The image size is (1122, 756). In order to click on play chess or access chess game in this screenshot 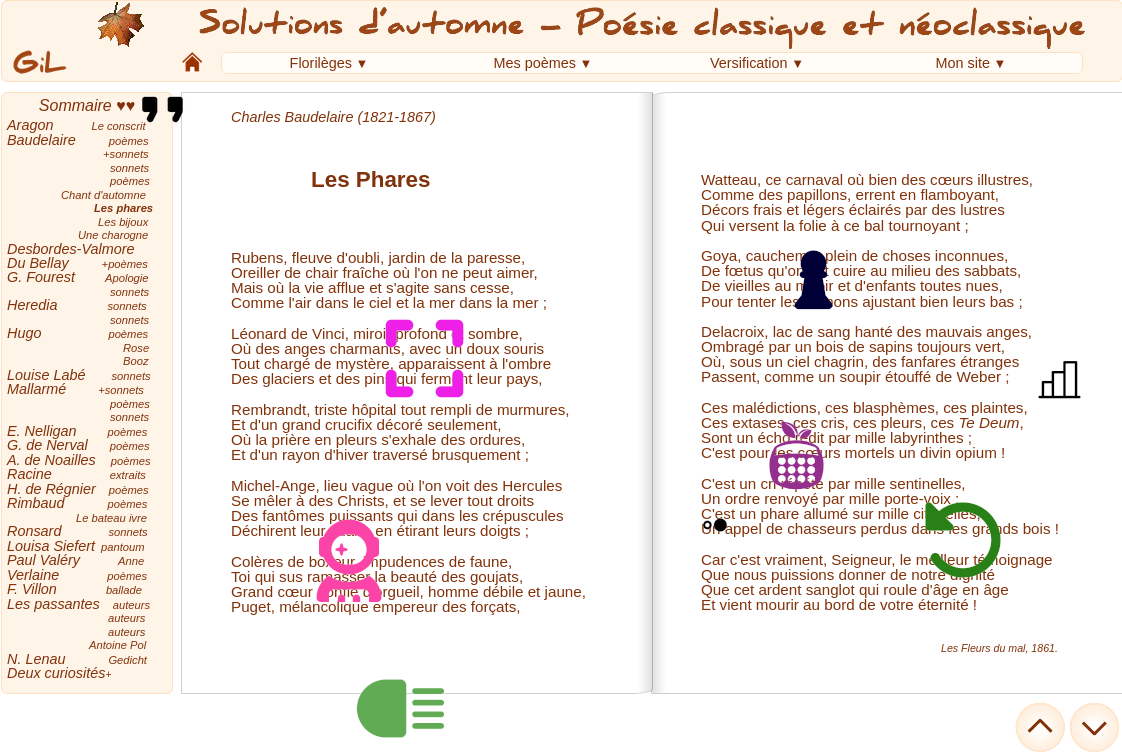, I will do `click(813, 281)`.